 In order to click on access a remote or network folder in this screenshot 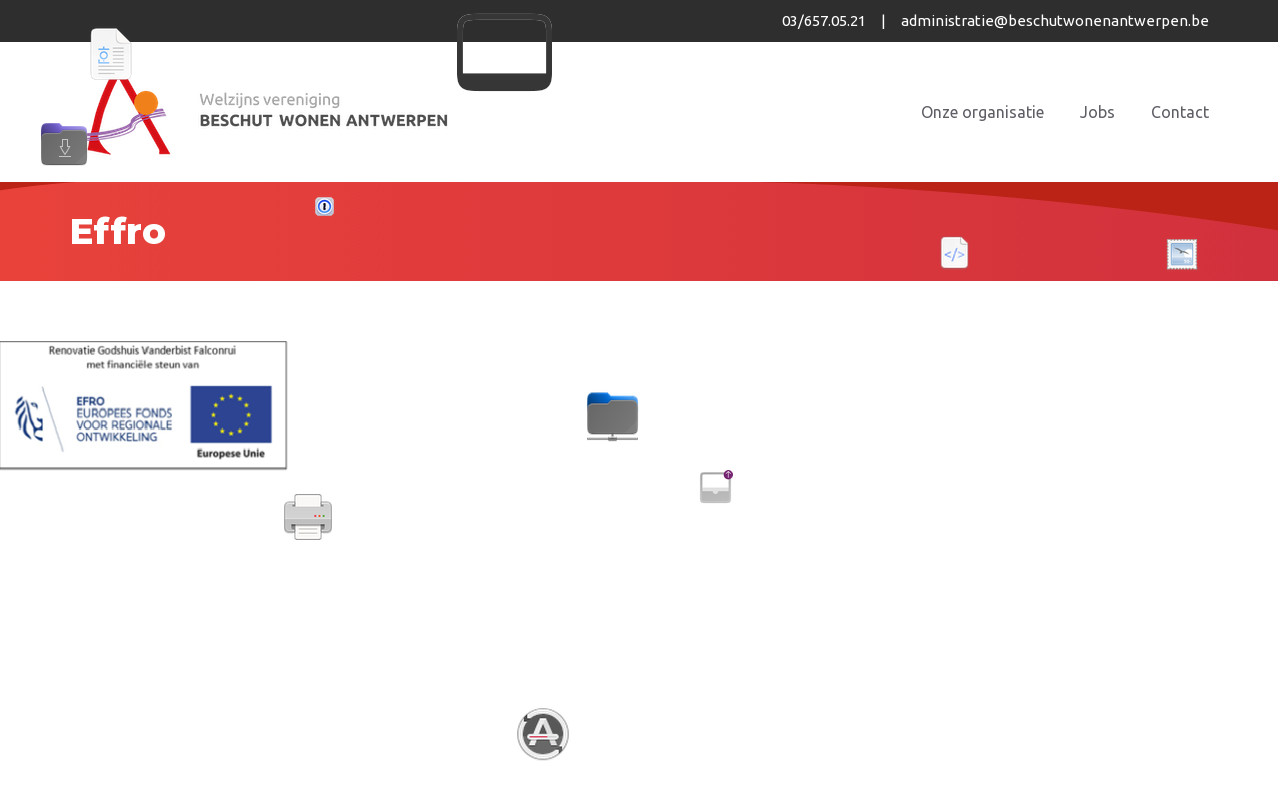, I will do `click(612, 415)`.